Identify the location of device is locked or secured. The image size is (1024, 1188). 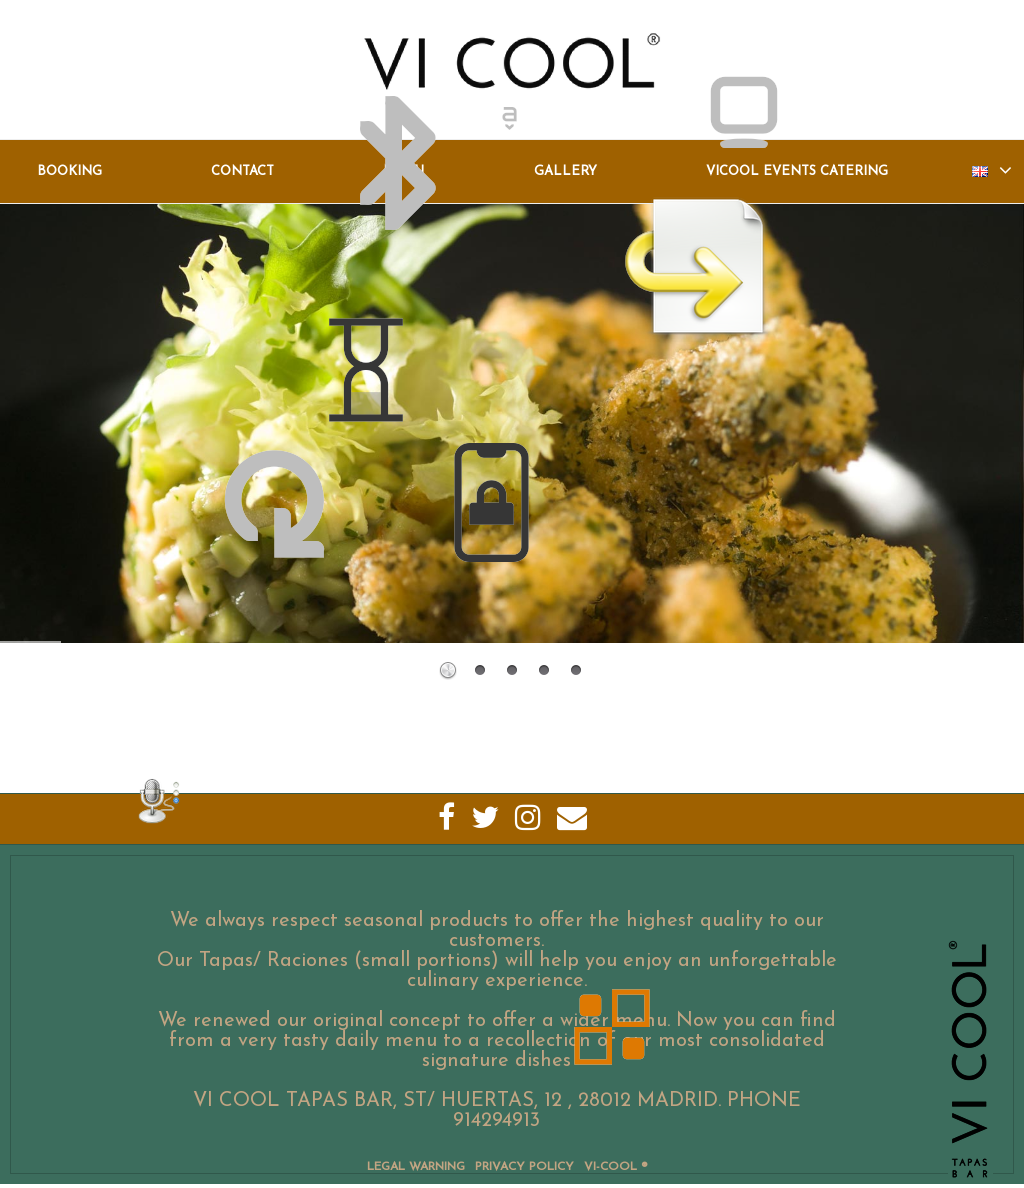
(491, 502).